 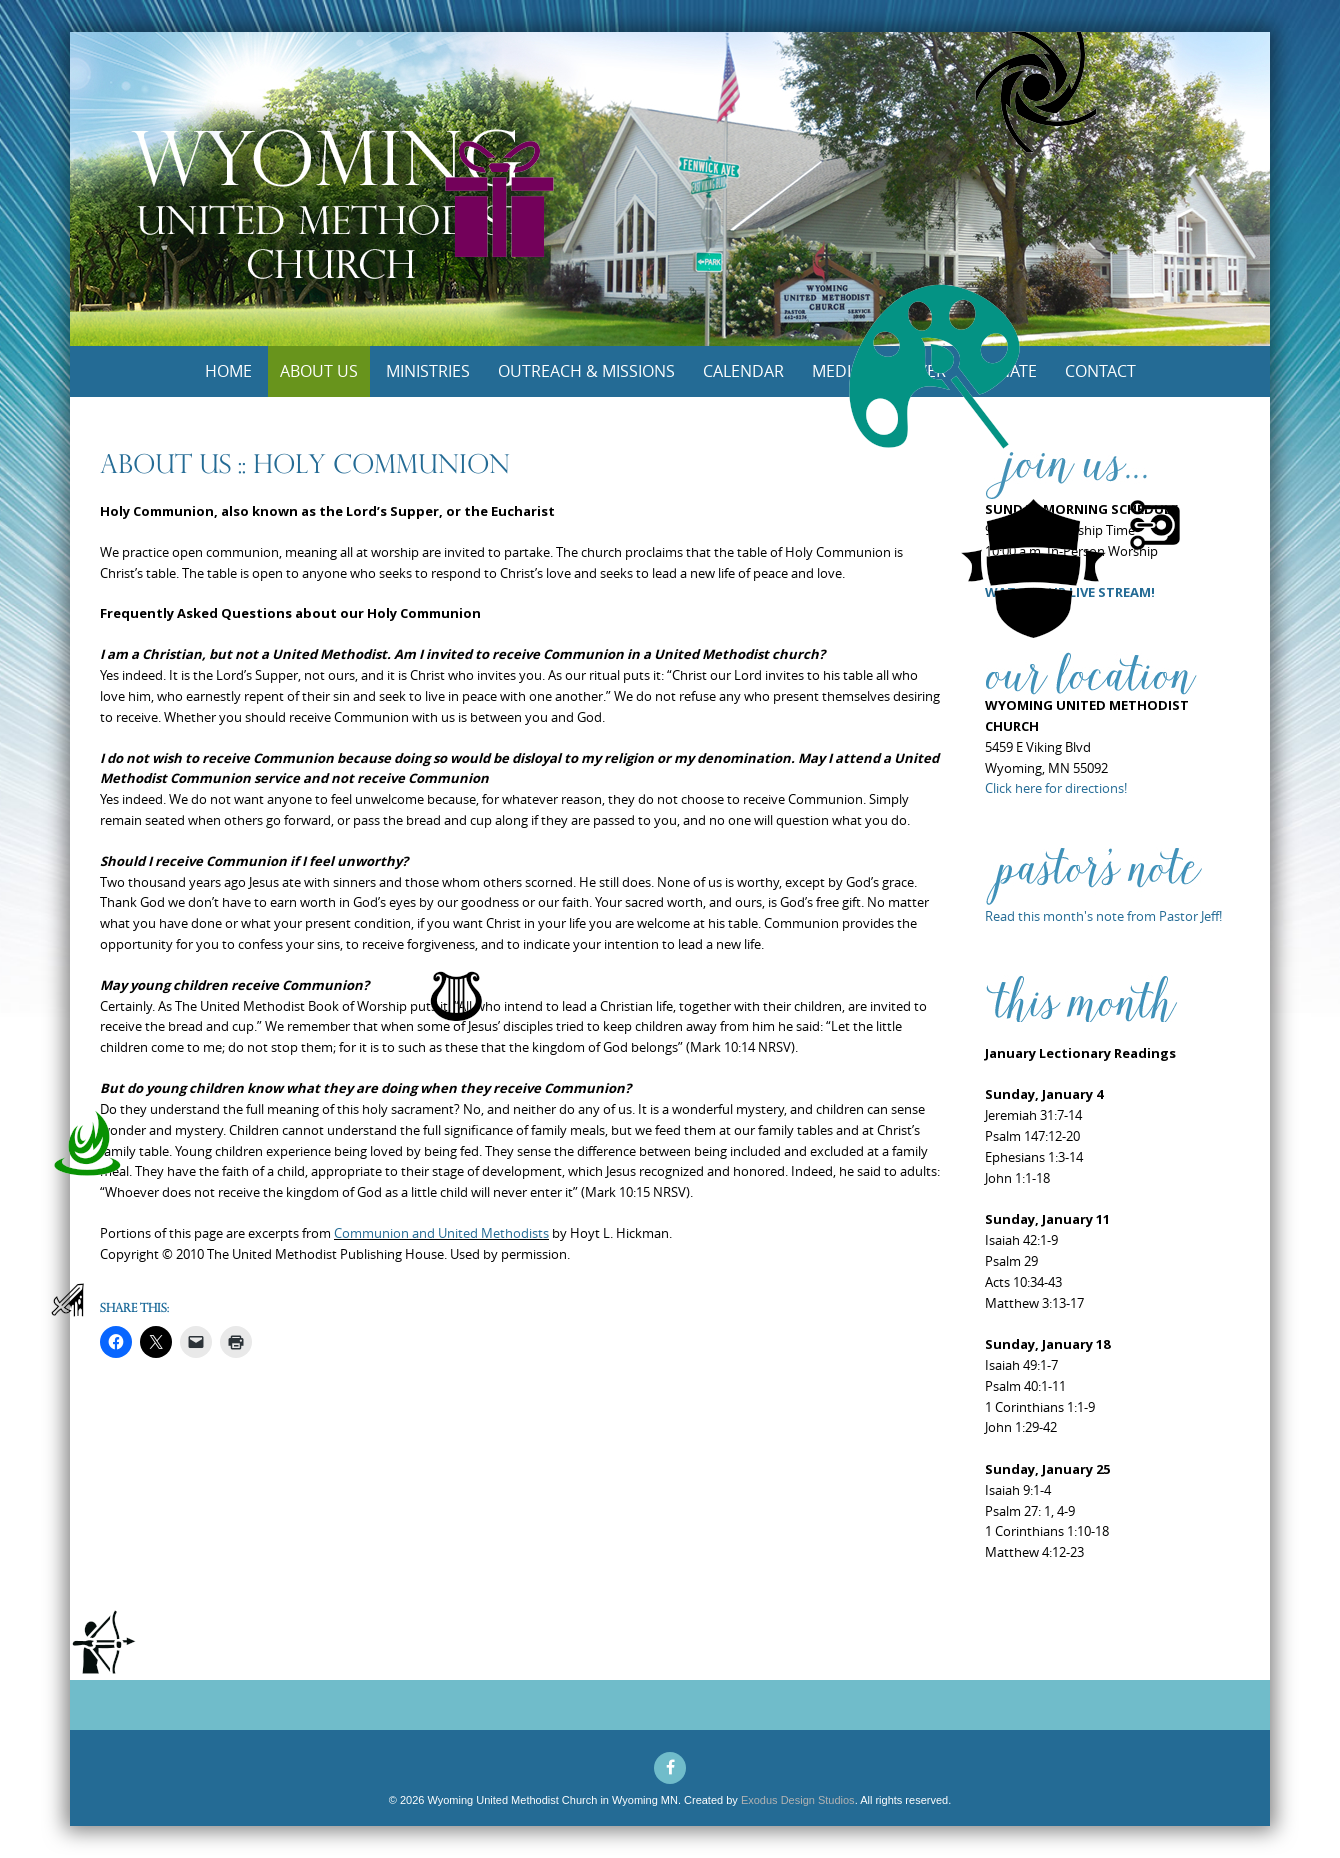 What do you see at coordinates (934, 366) in the screenshot?
I see `access color or theme customization options` at bounding box center [934, 366].